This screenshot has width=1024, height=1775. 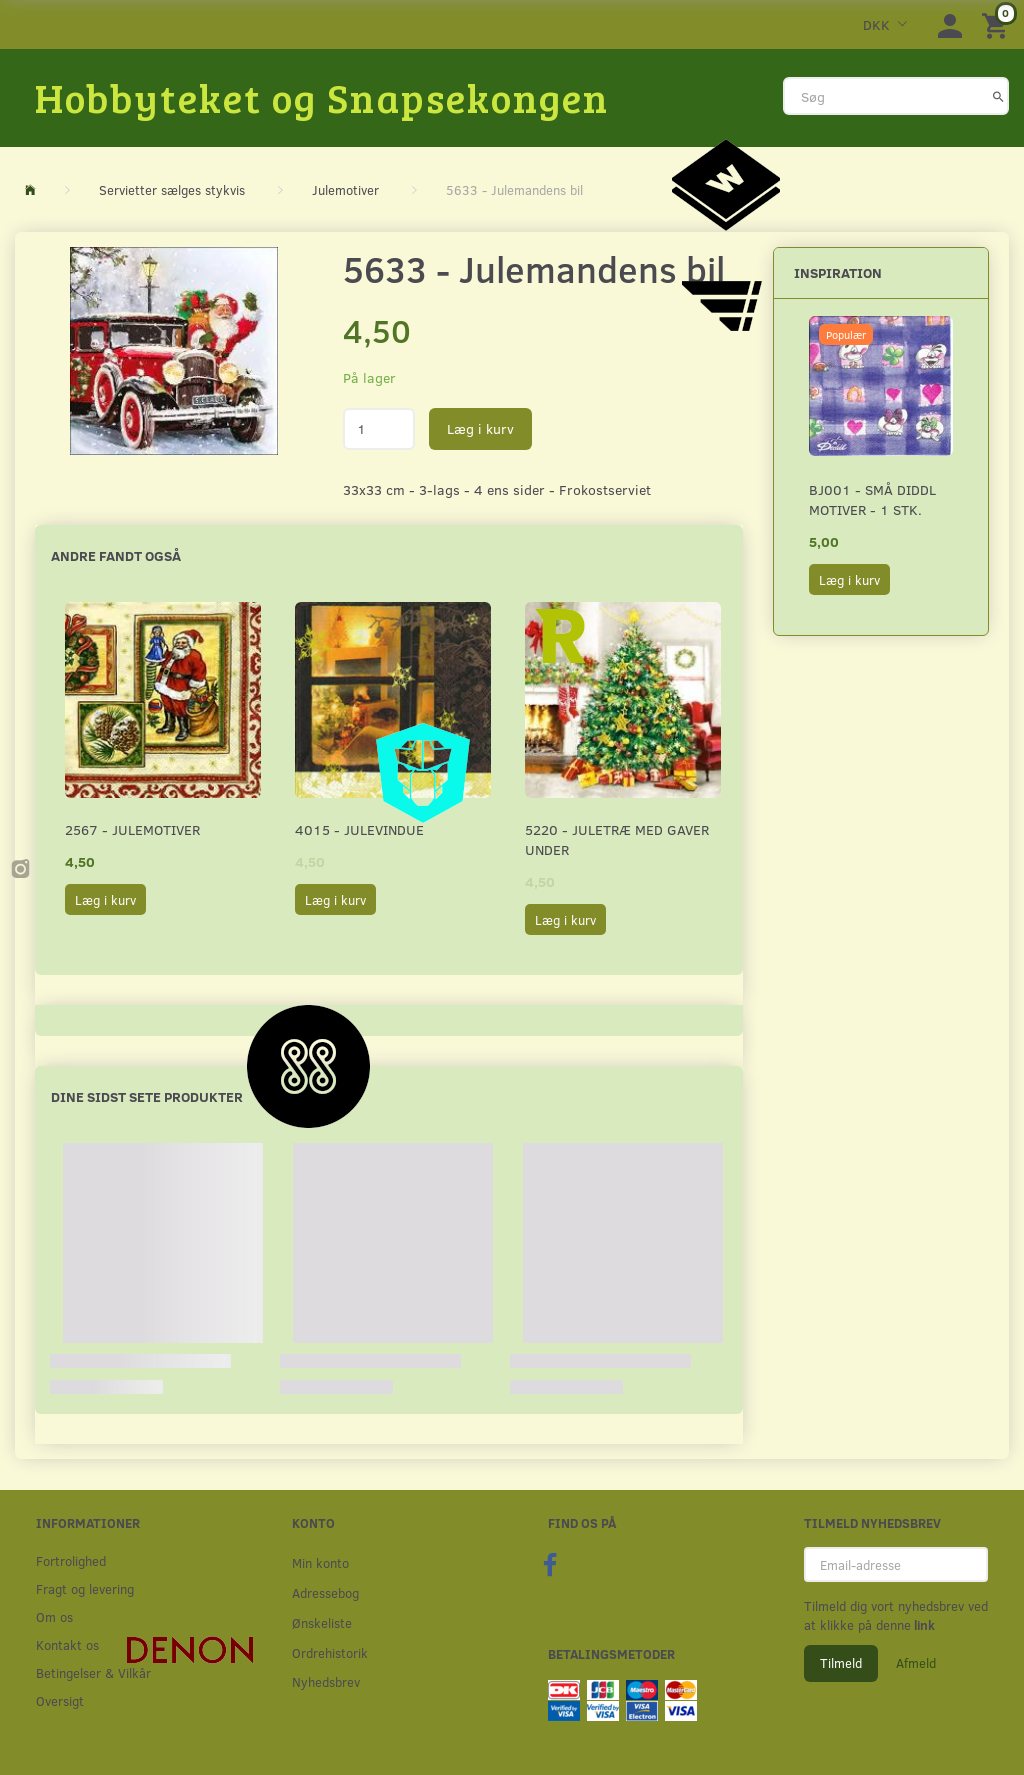 What do you see at coordinates (308, 1066) in the screenshot?
I see `open the StyleShare app` at bounding box center [308, 1066].